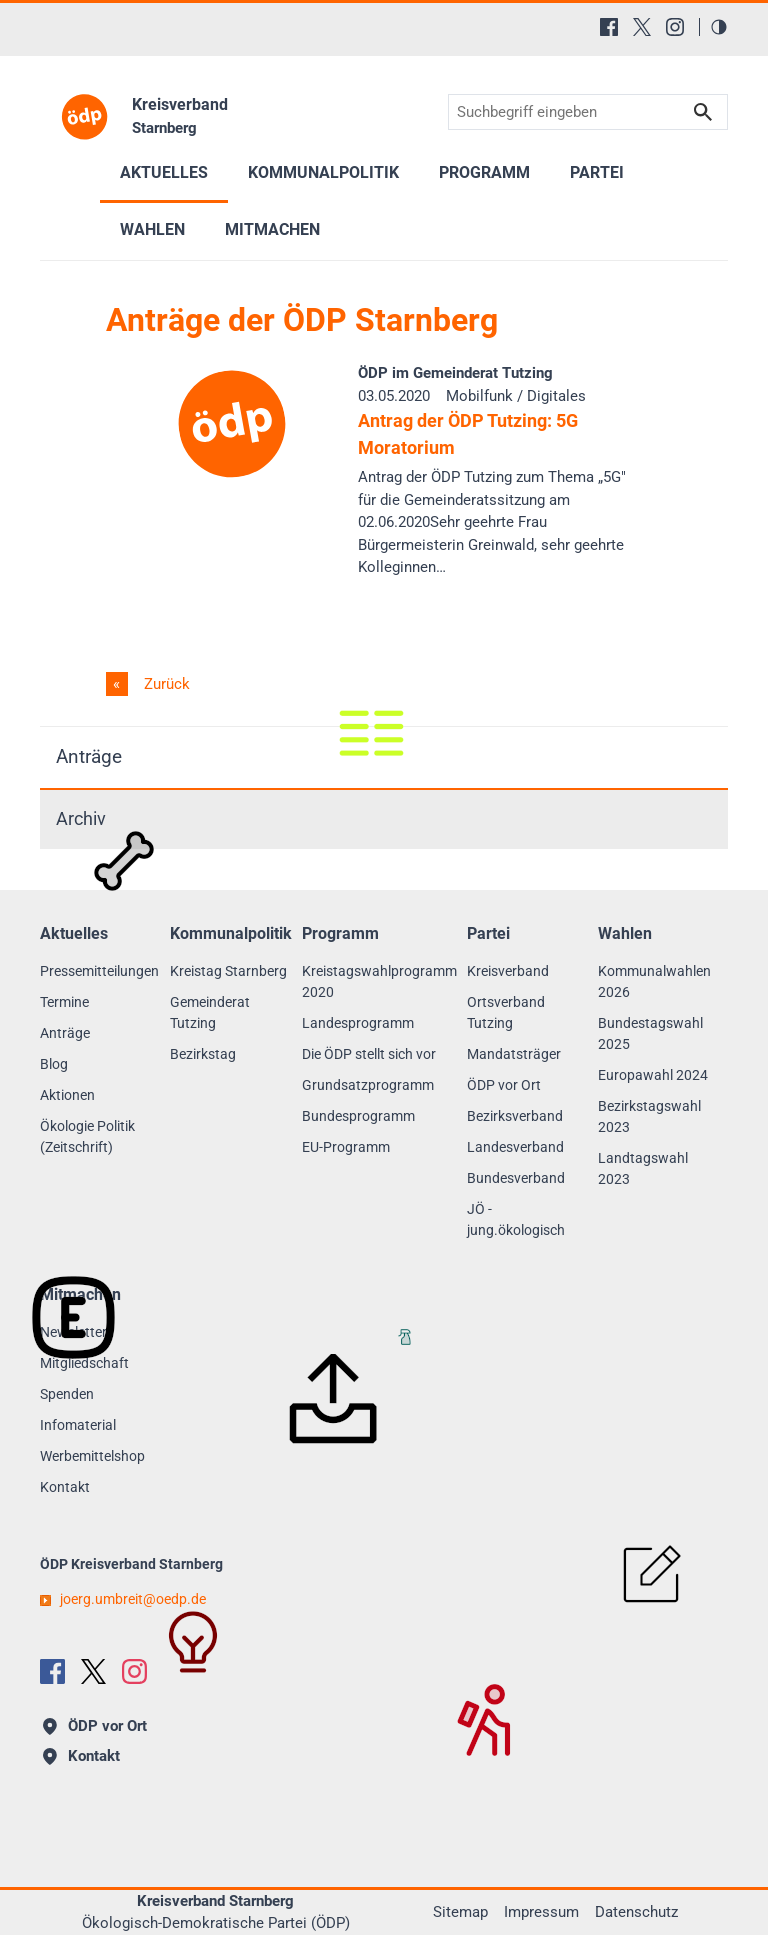  Describe the element at coordinates (487, 1720) in the screenshot. I see `access hiking trails or outdoor activities` at that location.